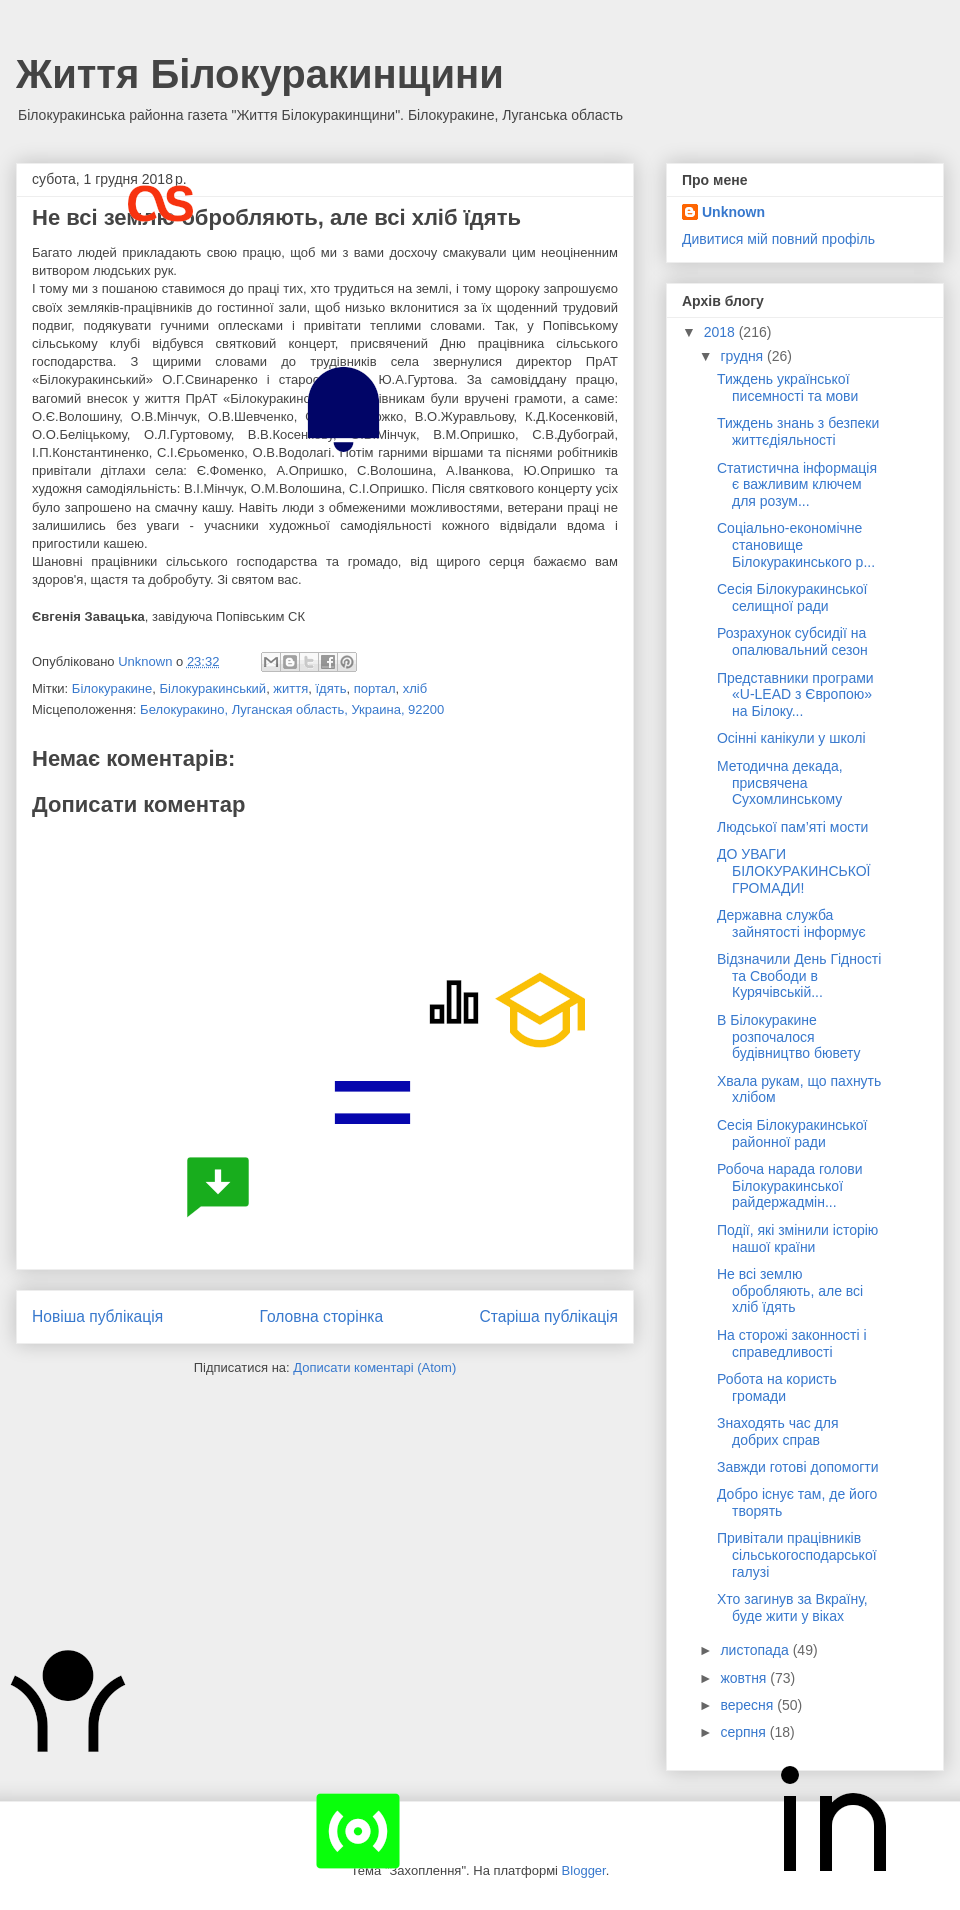 The image size is (960, 1910). Describe the element at coordinates (343, 406) in the screenshot. I see `view notifications` at that location.